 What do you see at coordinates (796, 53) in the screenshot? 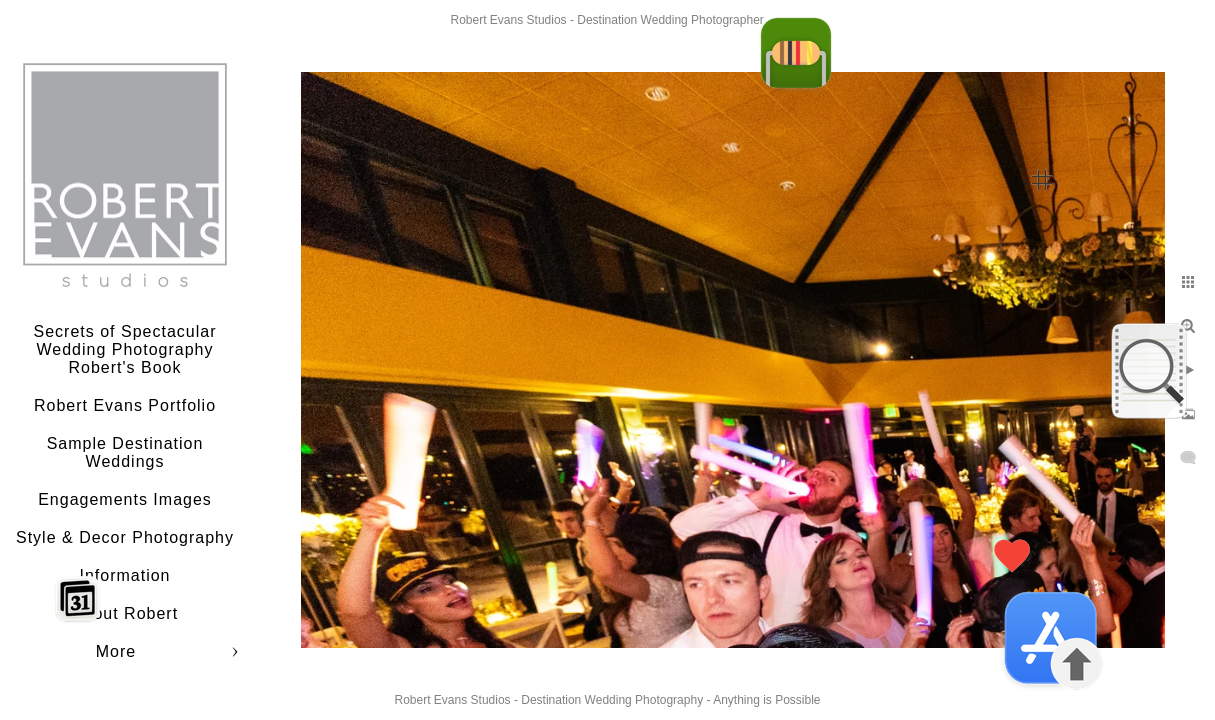
I see `open ColorCode app` at bounding box center [796, 53].